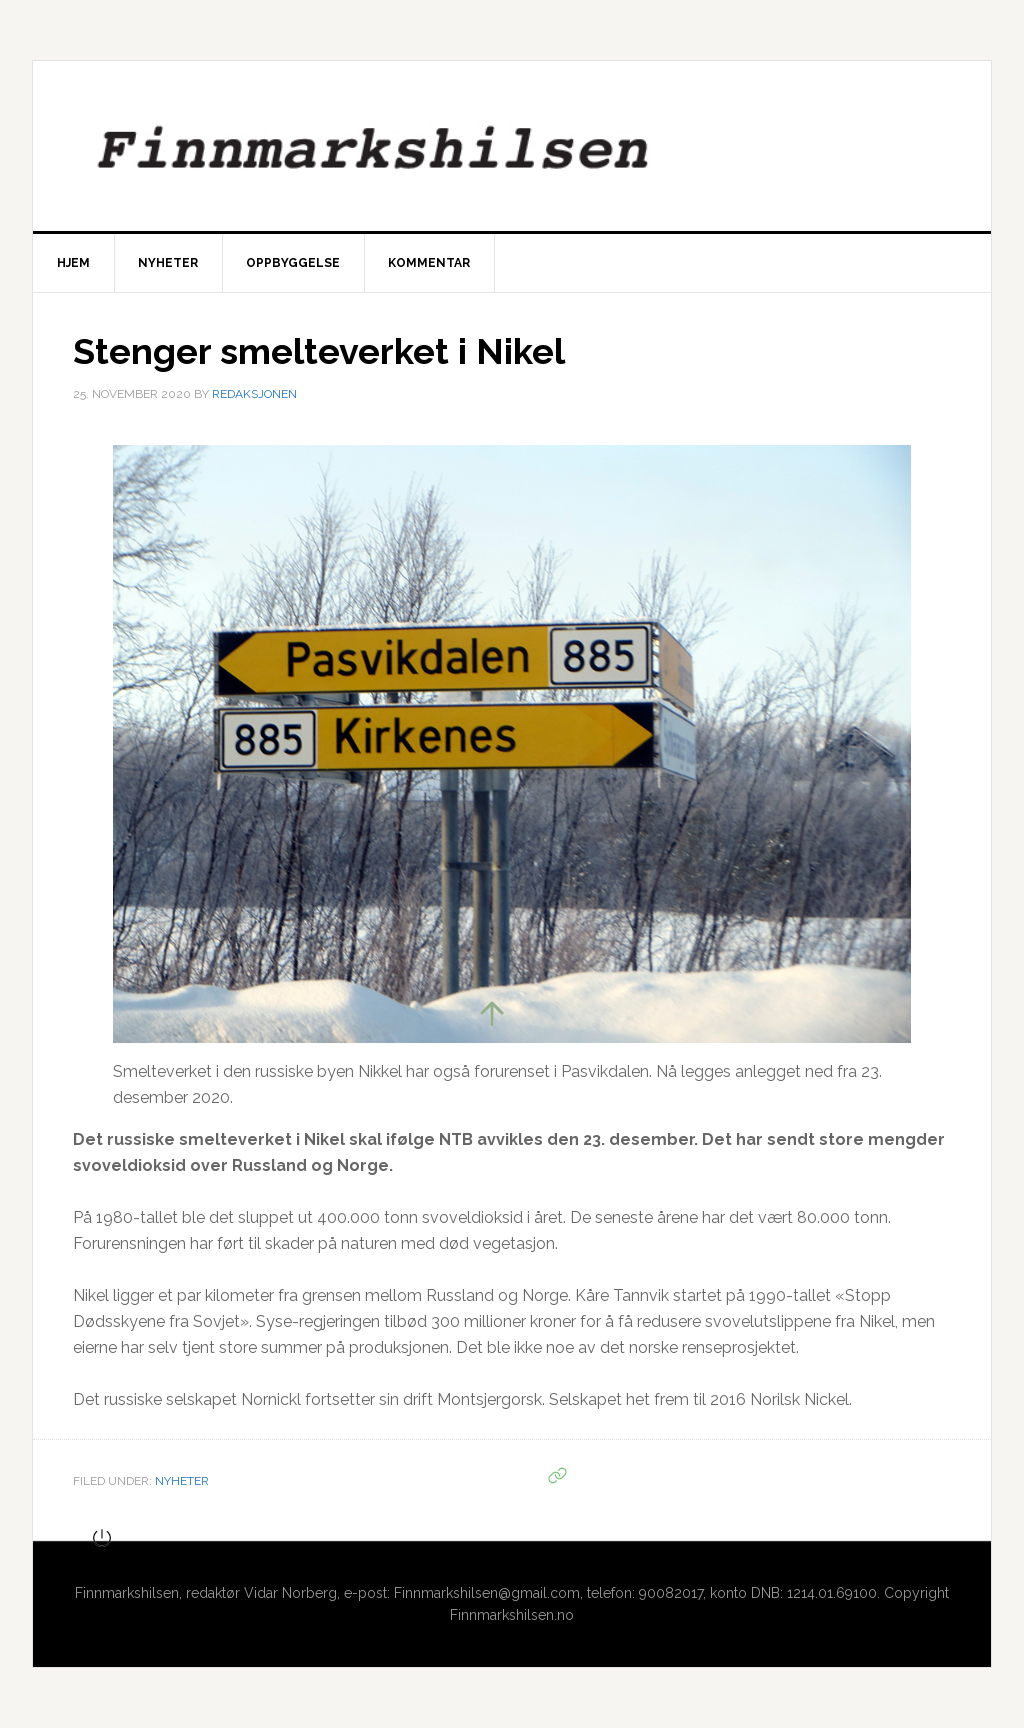 The width and height of the screenshot is (1024, 1728). Describe the element at coordinates (557, 1475) in the screenshot. I see `copy or share a link` at that location.